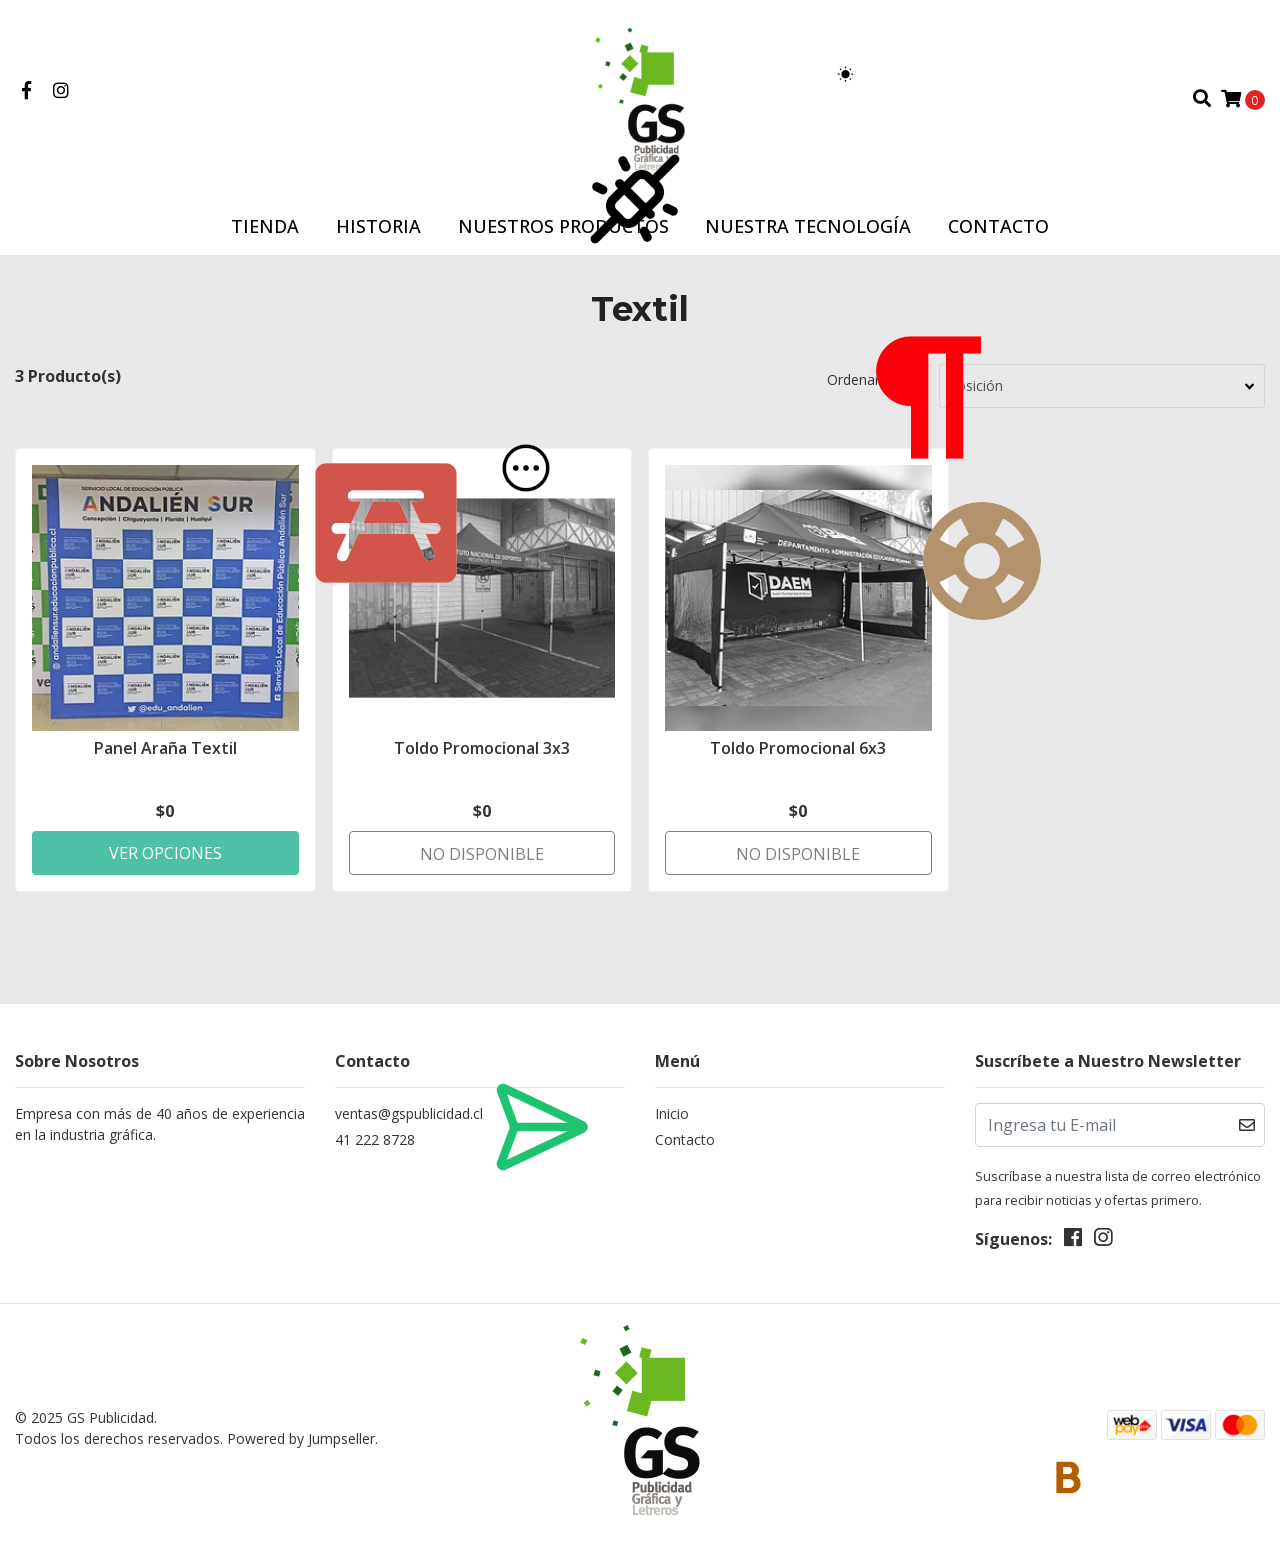 The image size is (1280, 1552). Describe the element at coordinates (635, 199) in the screenshot. I see `indicates an active connection or link` at that location.